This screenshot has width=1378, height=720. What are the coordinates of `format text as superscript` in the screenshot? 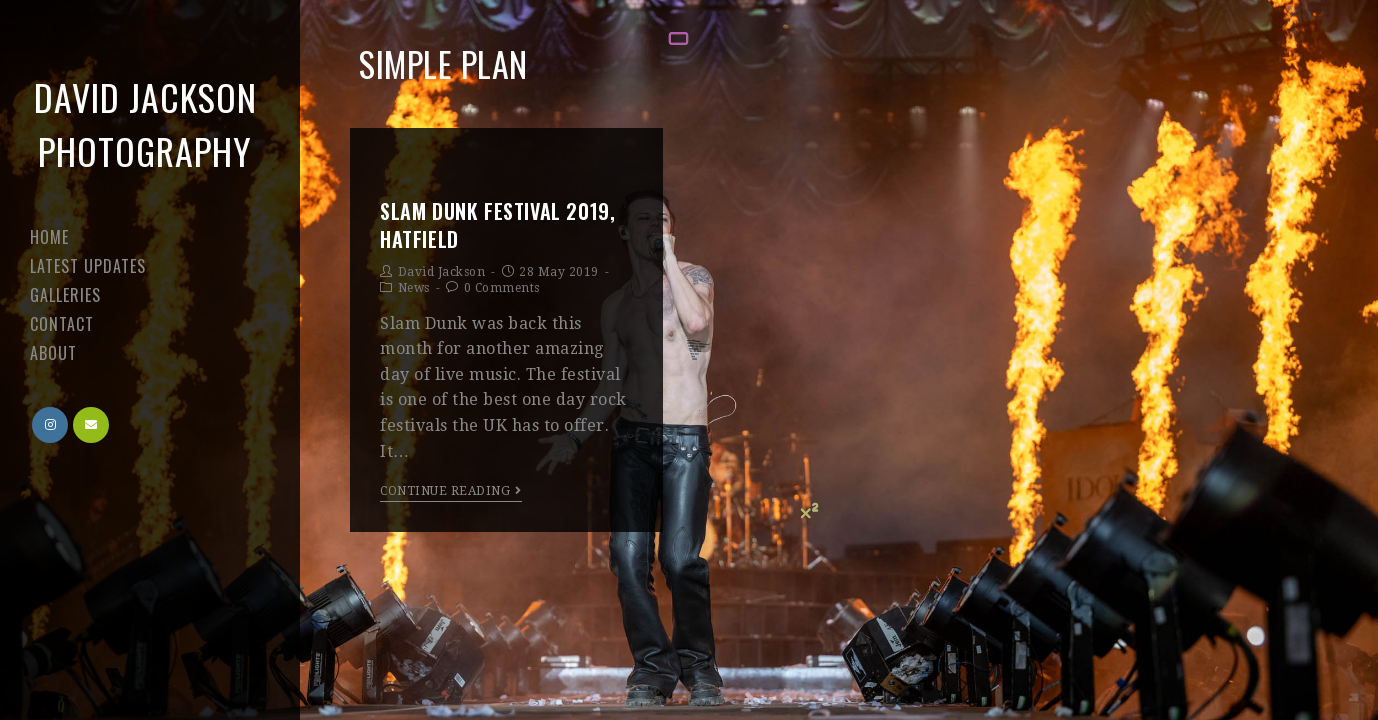 It's located at (809, 510).